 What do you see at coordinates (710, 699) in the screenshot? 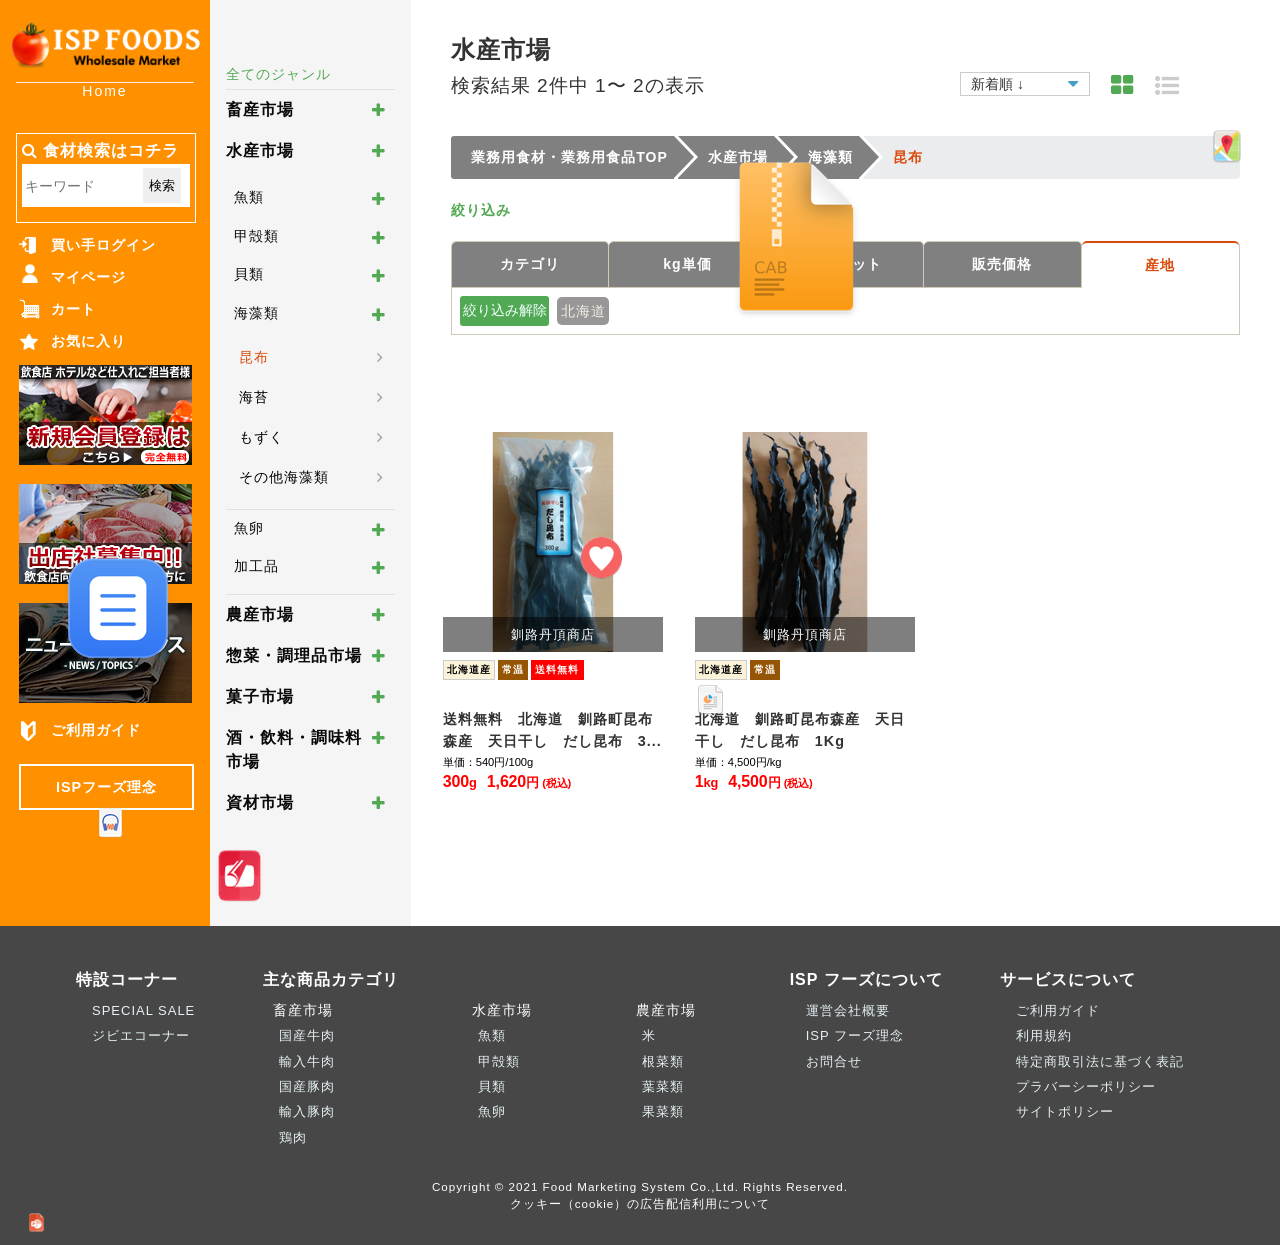
I see `open a presentation file` at bounding box center [710, 699].